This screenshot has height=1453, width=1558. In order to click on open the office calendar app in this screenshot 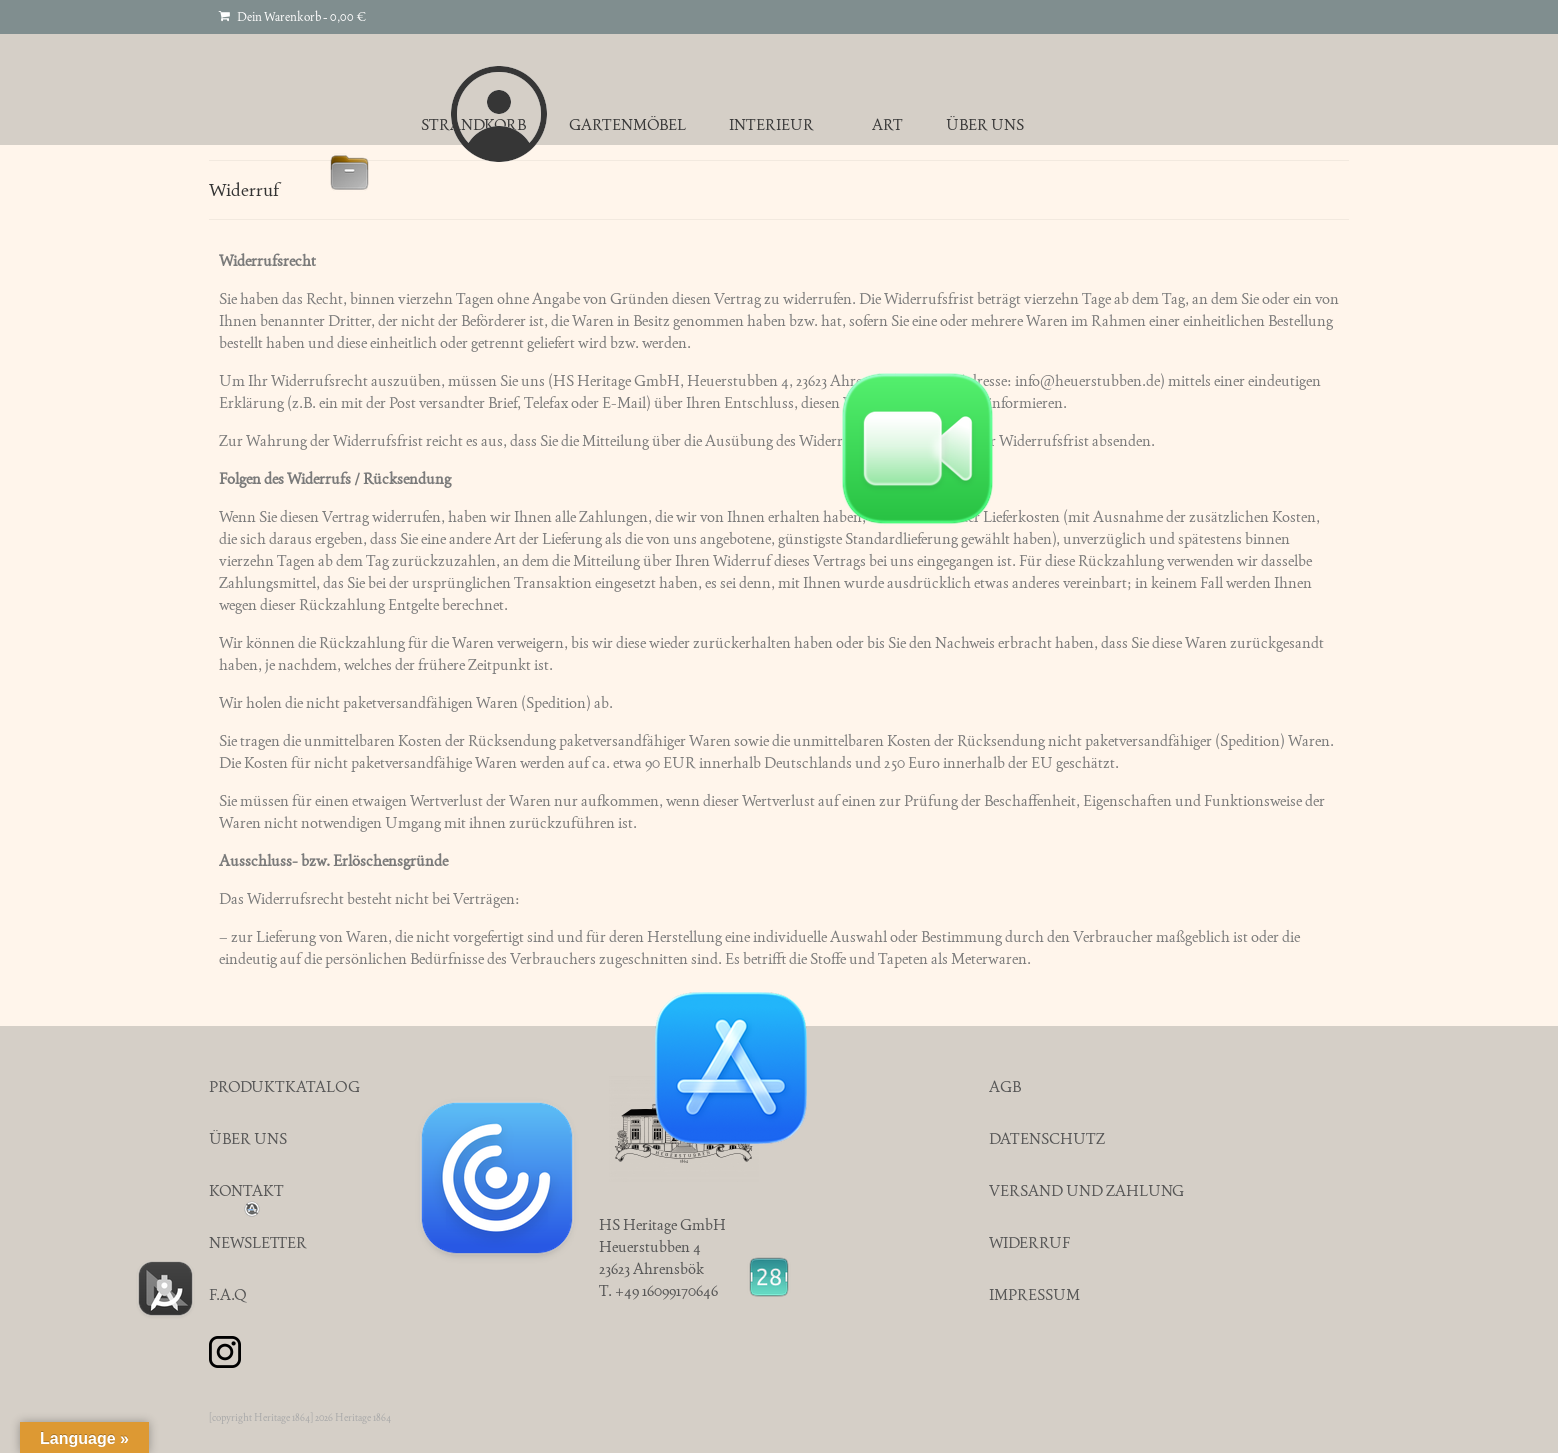, I will do `click(769, 1277)`.